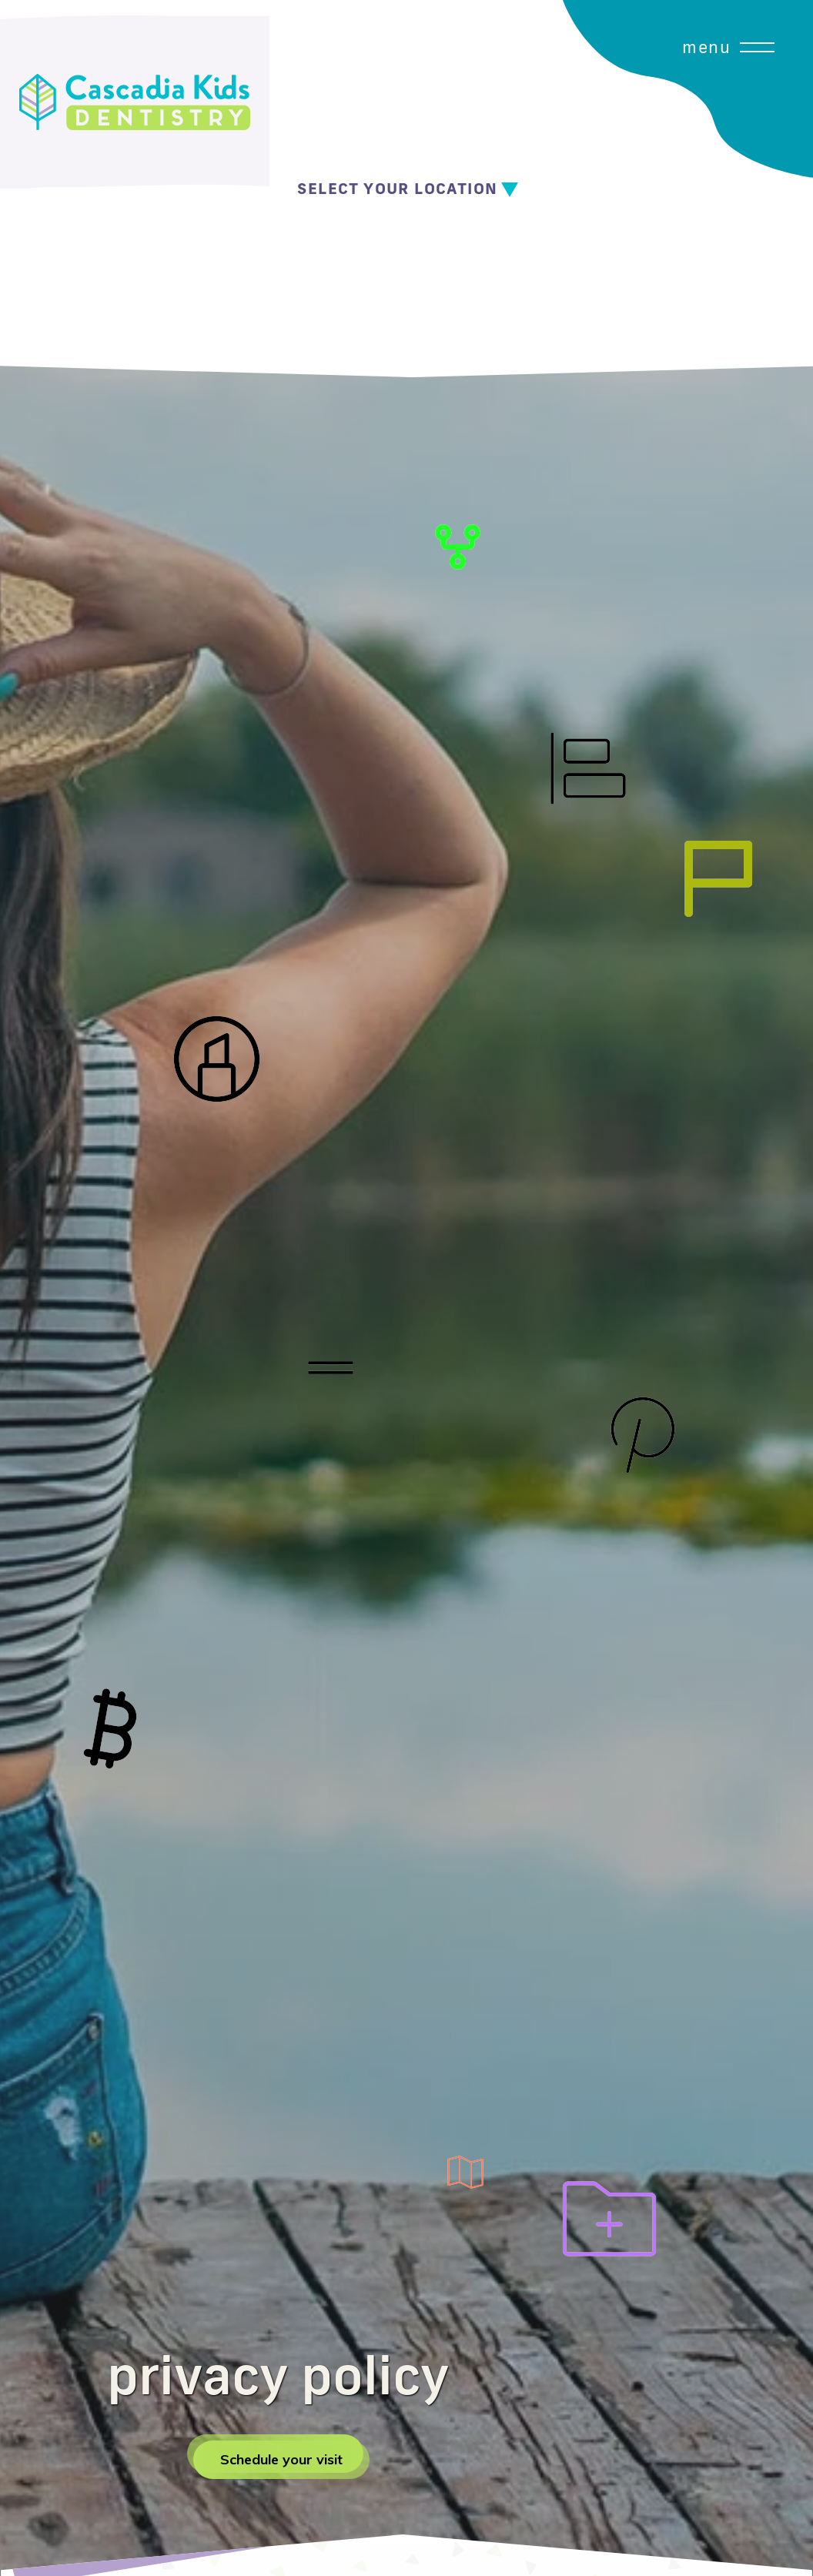 The height and width of the screenshot is (2576, 813). Describe the element at coordinates (465, 2172) in the screenshot. I see `view map or navigation` at that location.